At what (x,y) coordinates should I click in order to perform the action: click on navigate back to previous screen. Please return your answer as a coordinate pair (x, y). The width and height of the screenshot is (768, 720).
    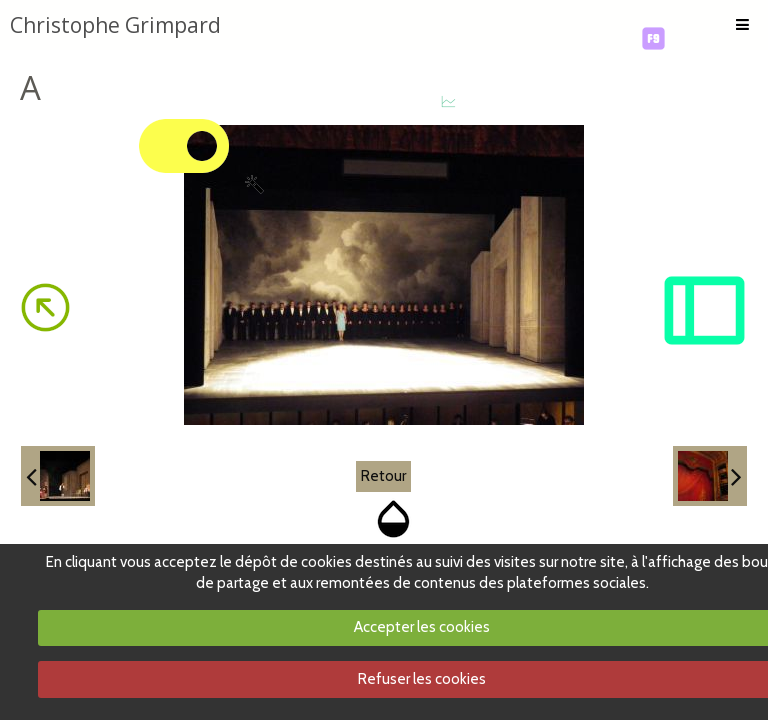
    Looking at the image, I should click on (45, 307).